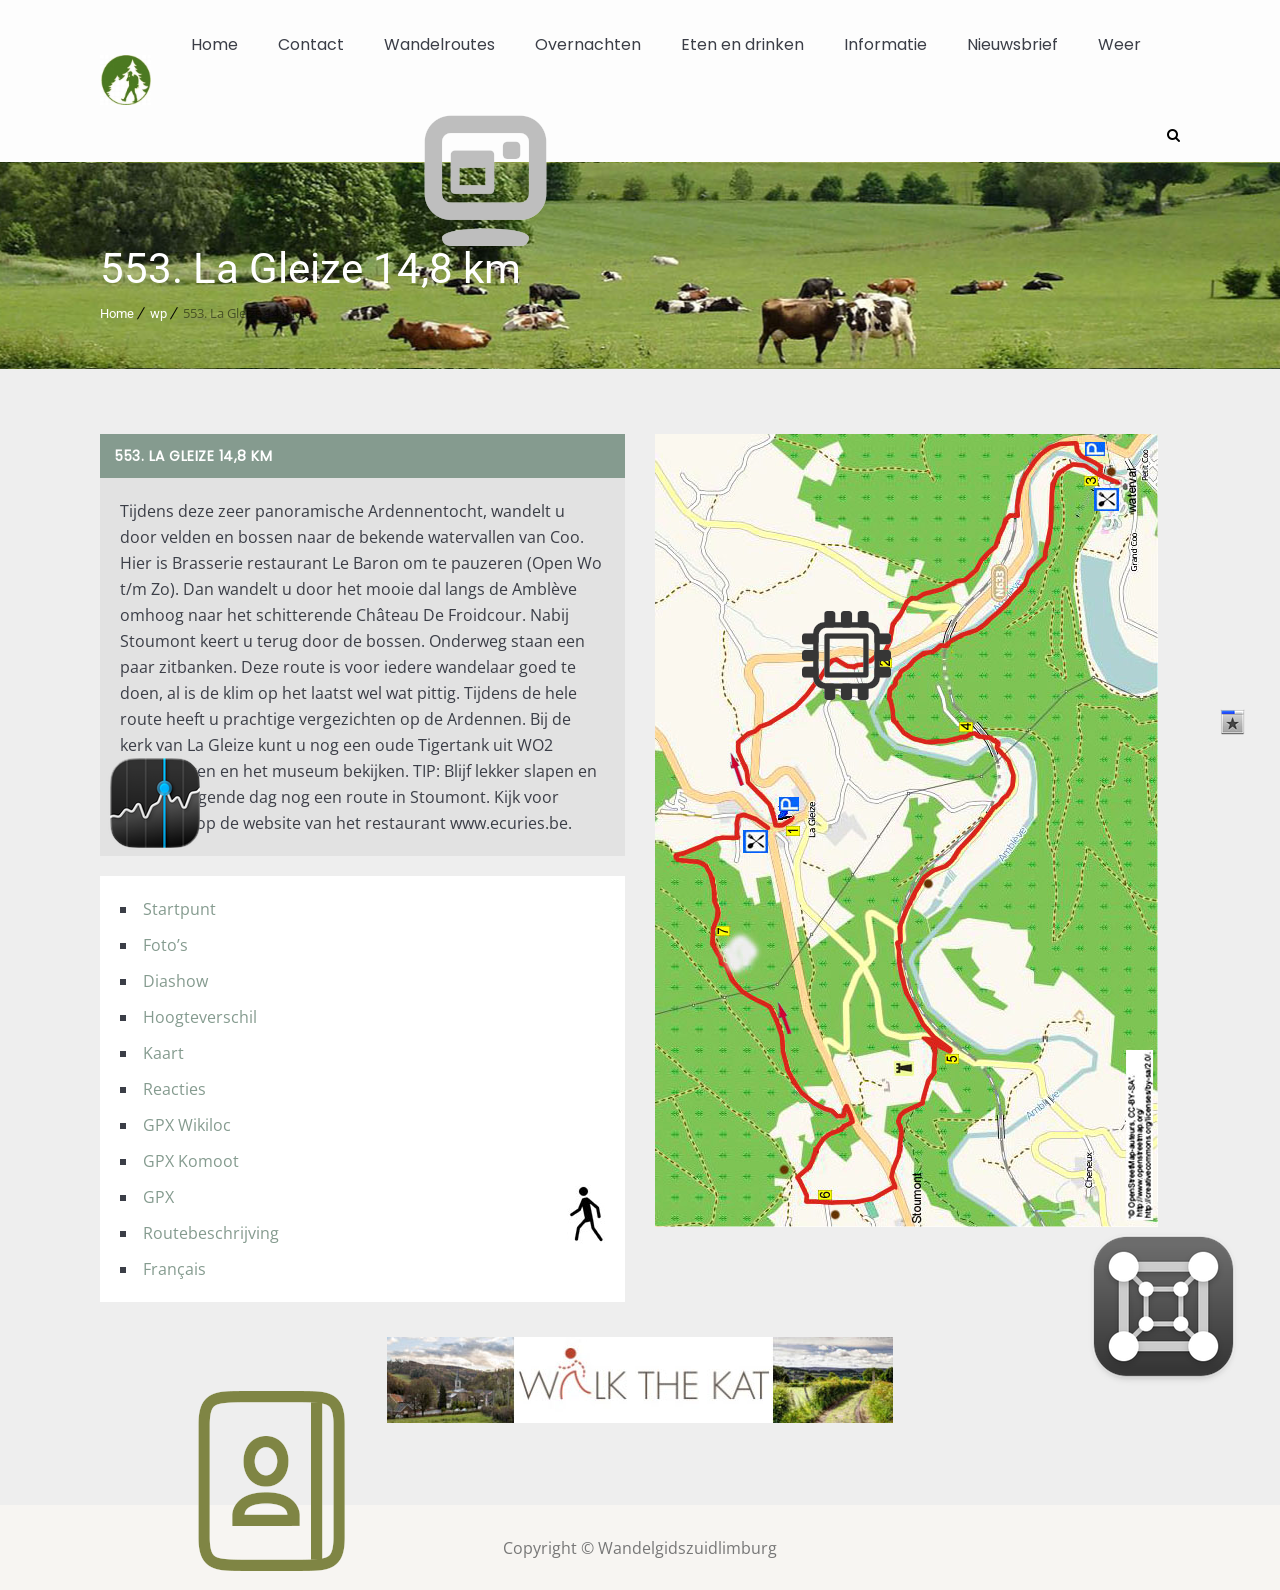 The width and height of the screenshot is (1280, 1590). What do you see at coordinates (846, 655) in the screenshot?
I see `access hardware or processor settings` at bounding box center [846, 655].